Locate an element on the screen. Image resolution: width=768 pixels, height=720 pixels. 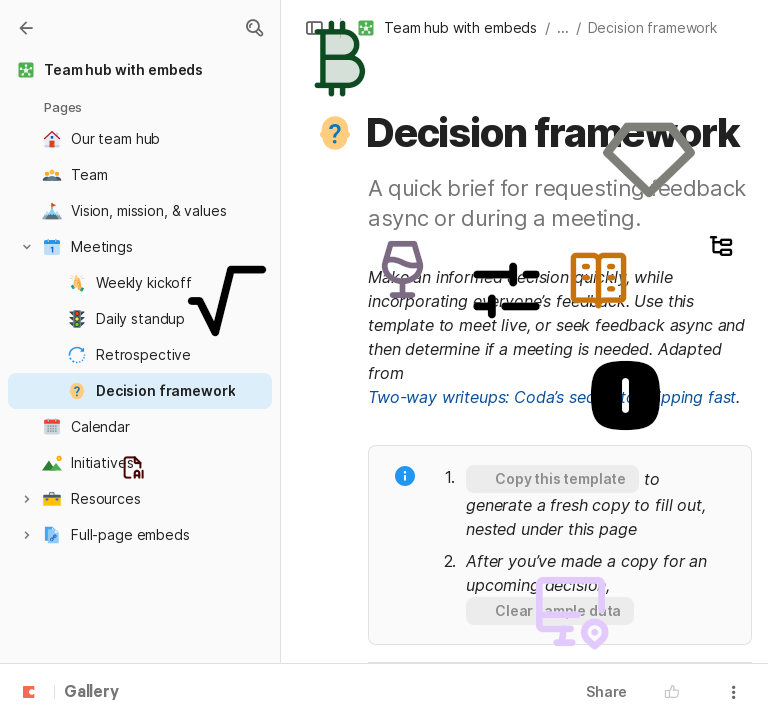
access square root or radical function in calculator is located at coordinates (227, 301).